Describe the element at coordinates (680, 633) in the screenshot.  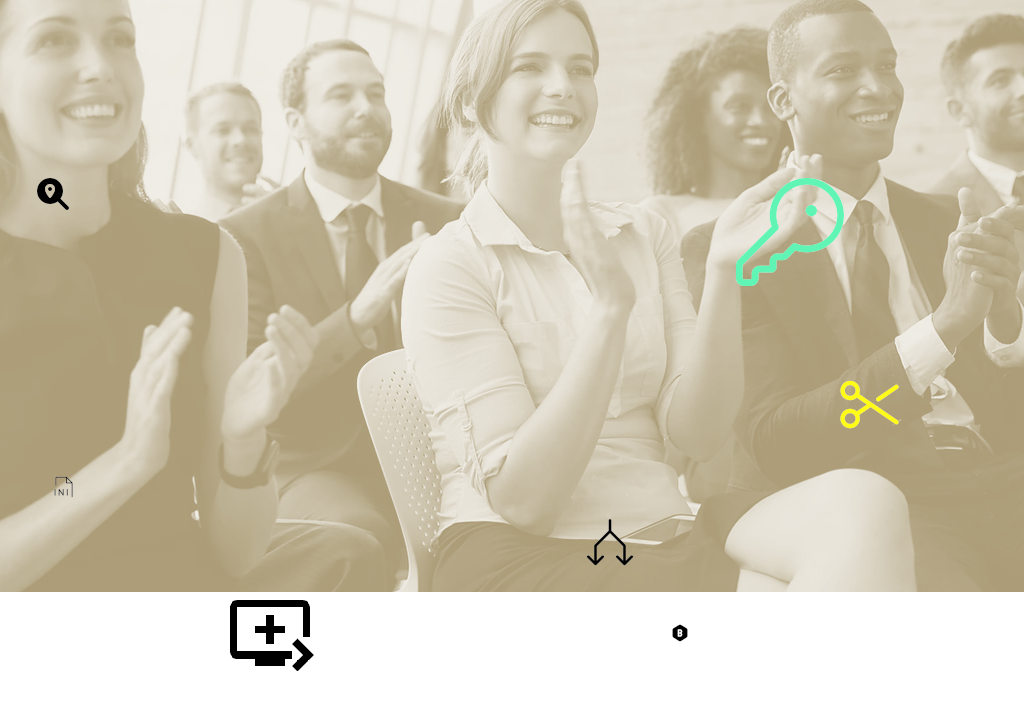
I see `indicates bold text formatting option` at that location.